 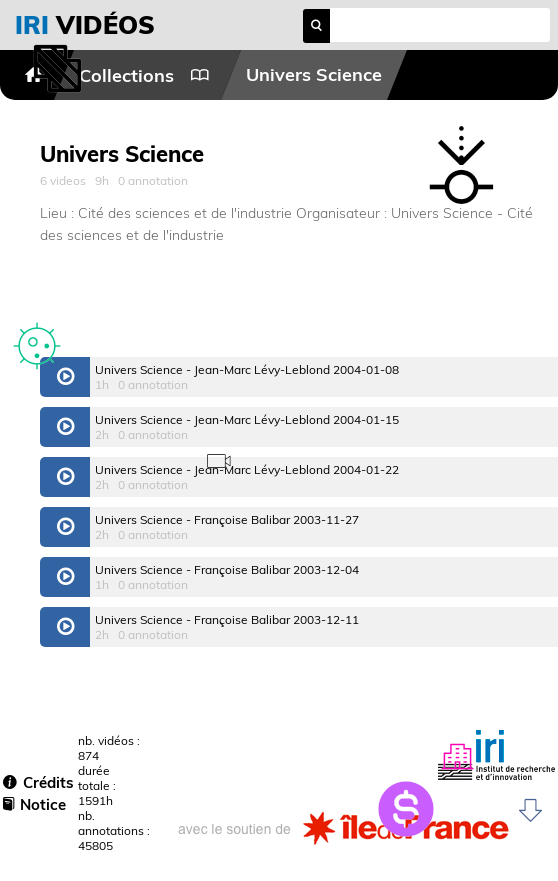 I want to click on fetch changes from remote repository, so click(x=459, y=165).